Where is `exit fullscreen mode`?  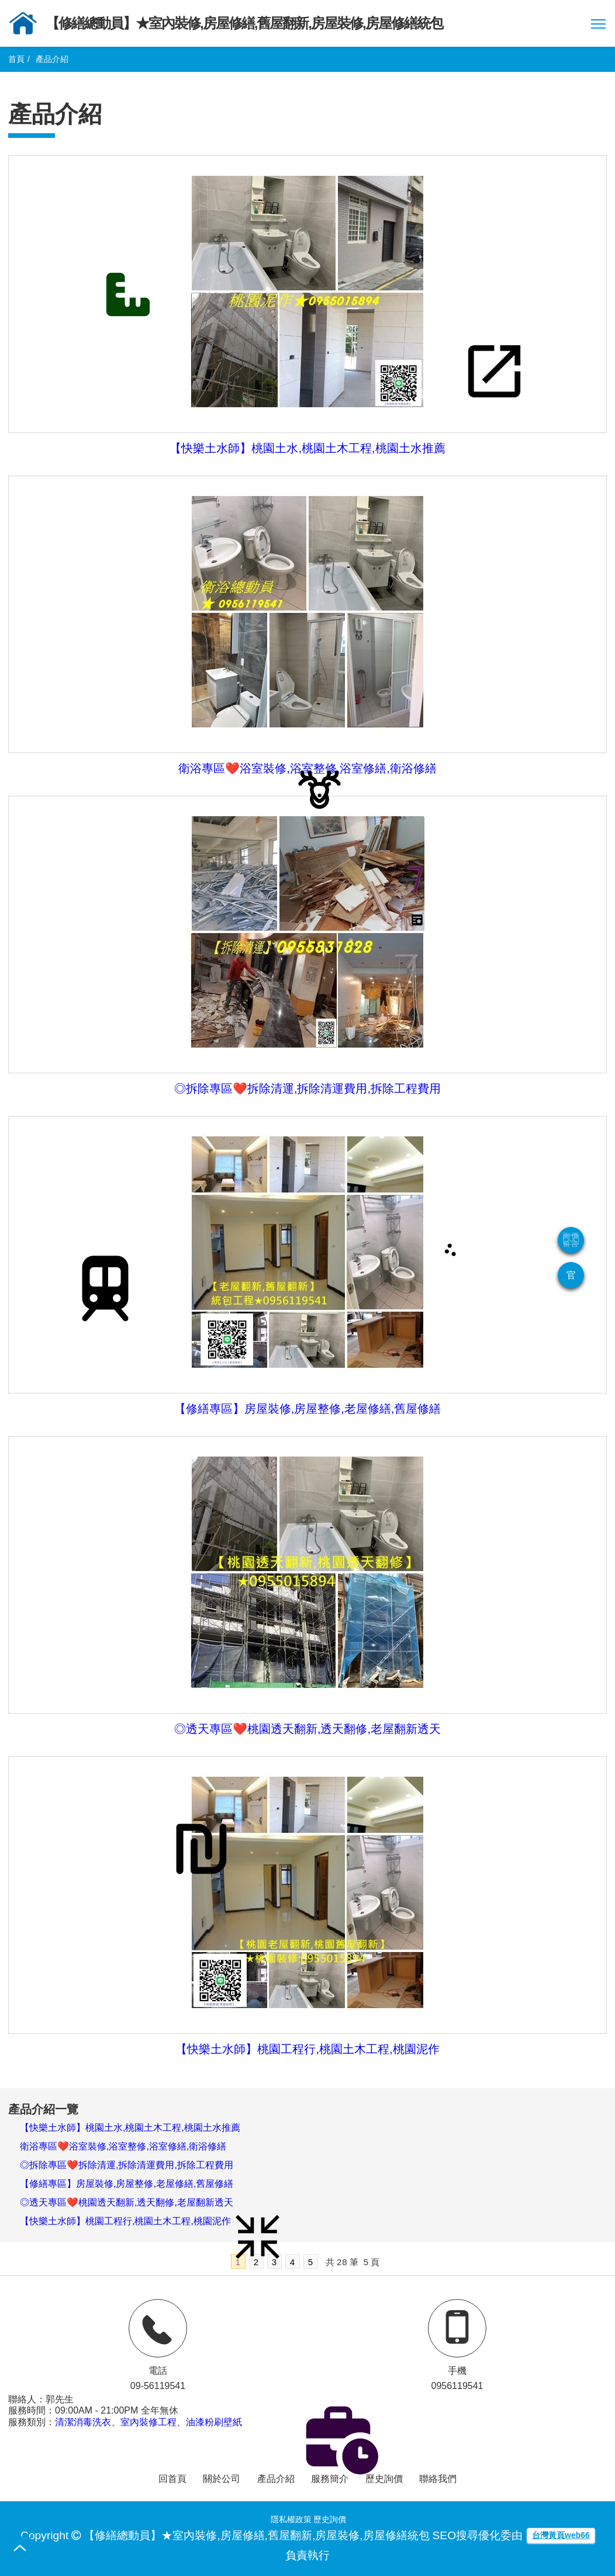
exit fullscreen mode is located at coordinates (257, 2237).